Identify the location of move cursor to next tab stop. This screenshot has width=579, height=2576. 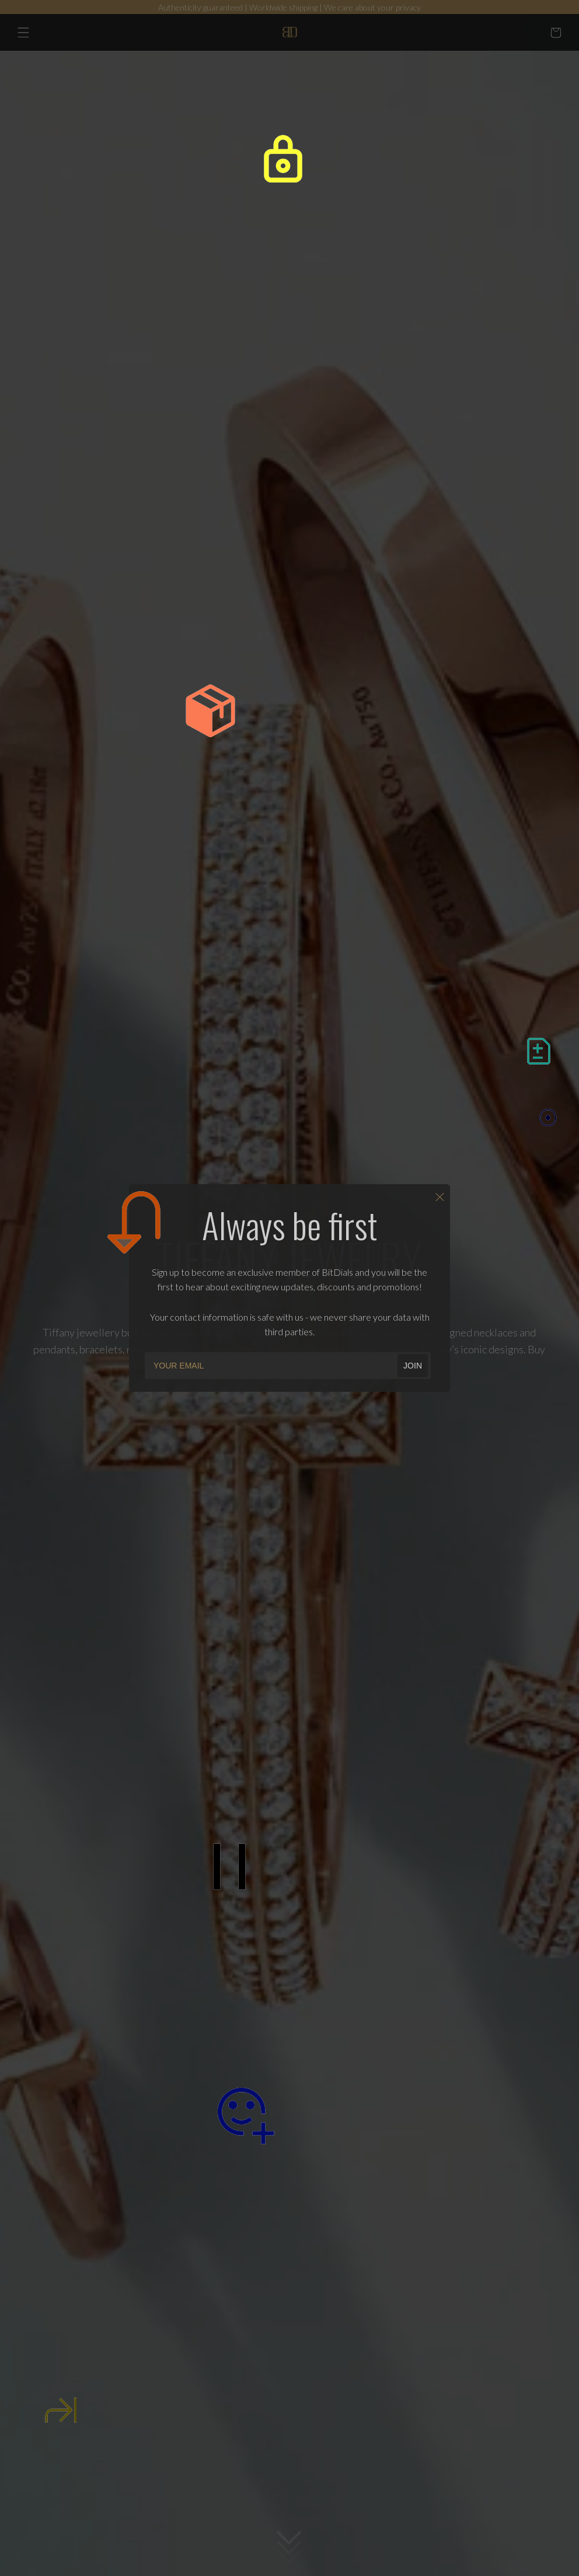
(58, 2409).